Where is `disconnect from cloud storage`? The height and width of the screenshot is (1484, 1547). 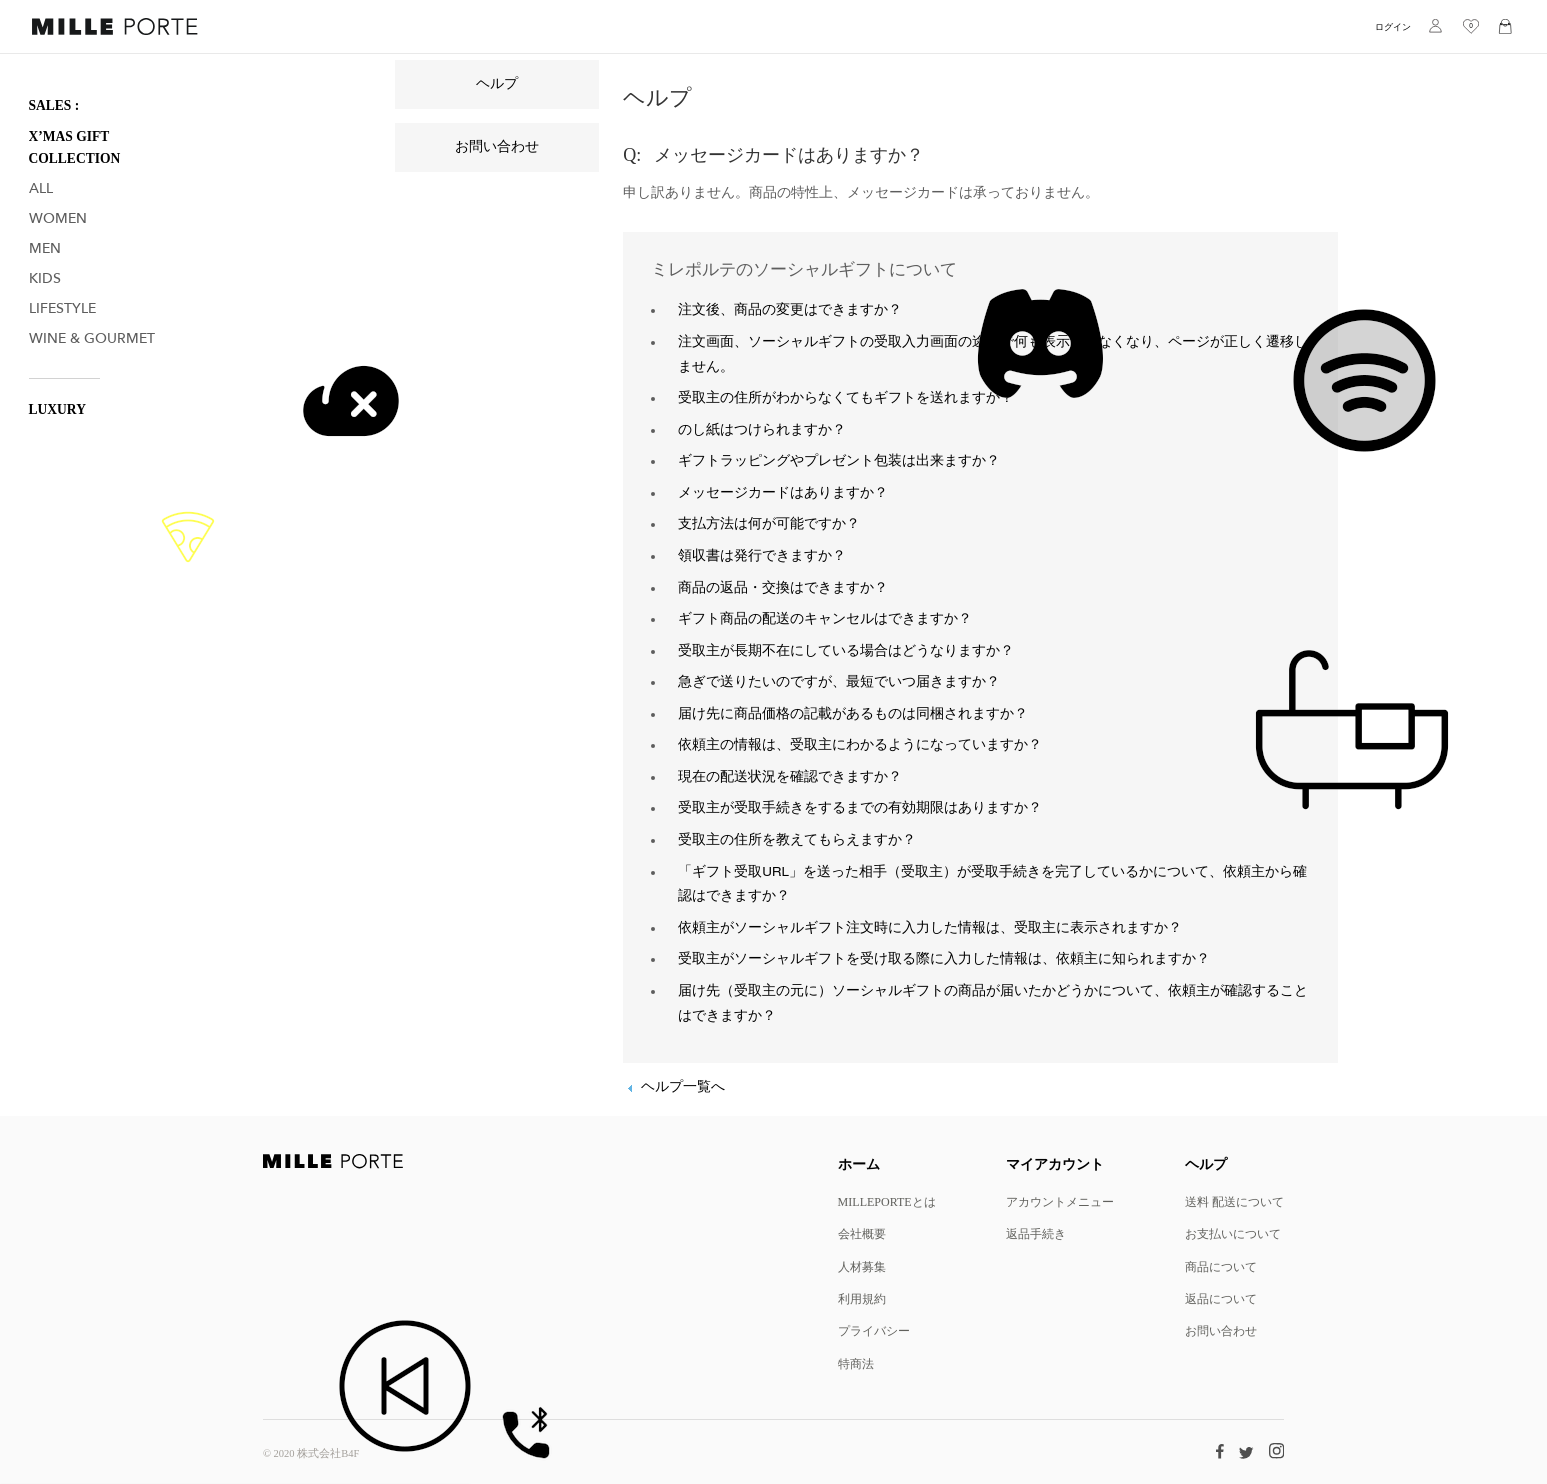
disconnect from cloud storage is located at coordinates (351, 401).